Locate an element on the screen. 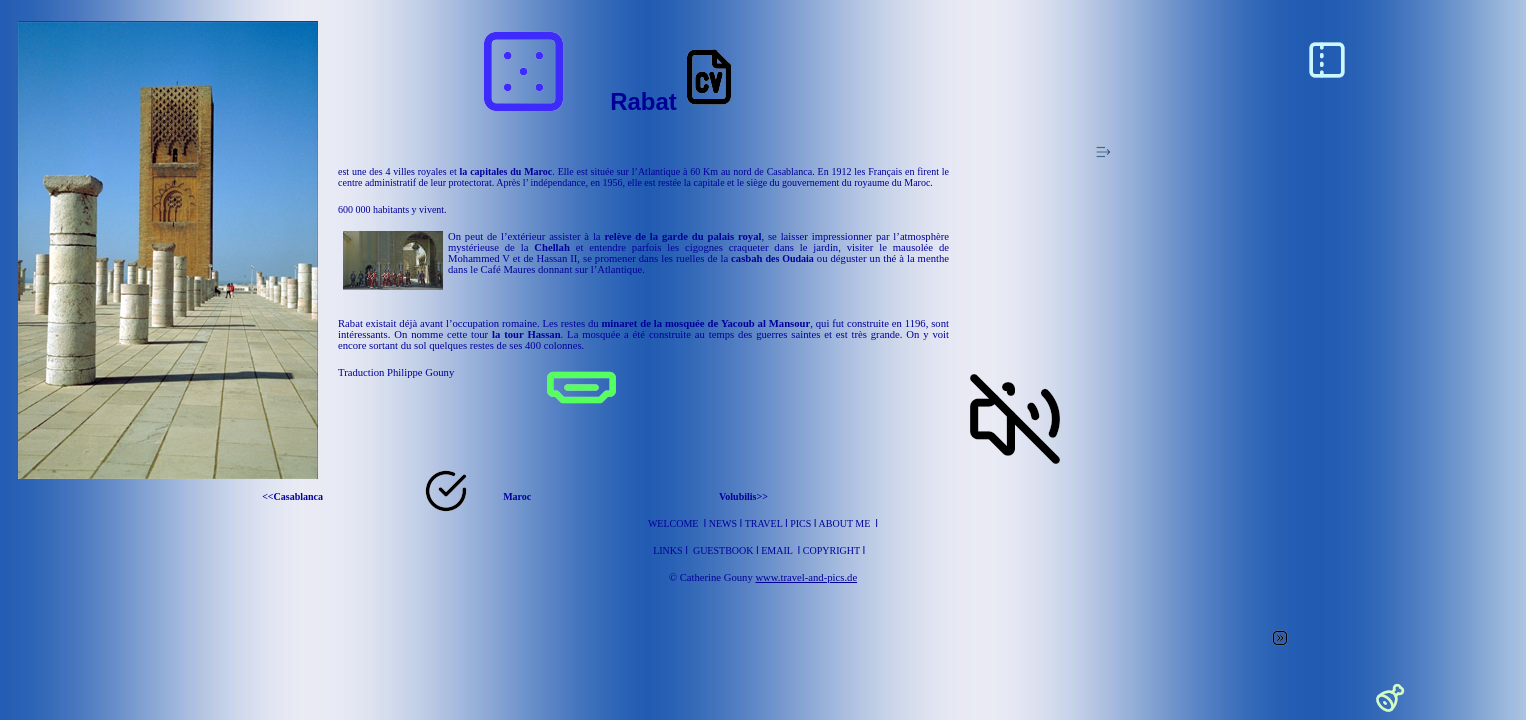 The image size is (1526, 720). food or dining category is located at coordinates (1390, 698).